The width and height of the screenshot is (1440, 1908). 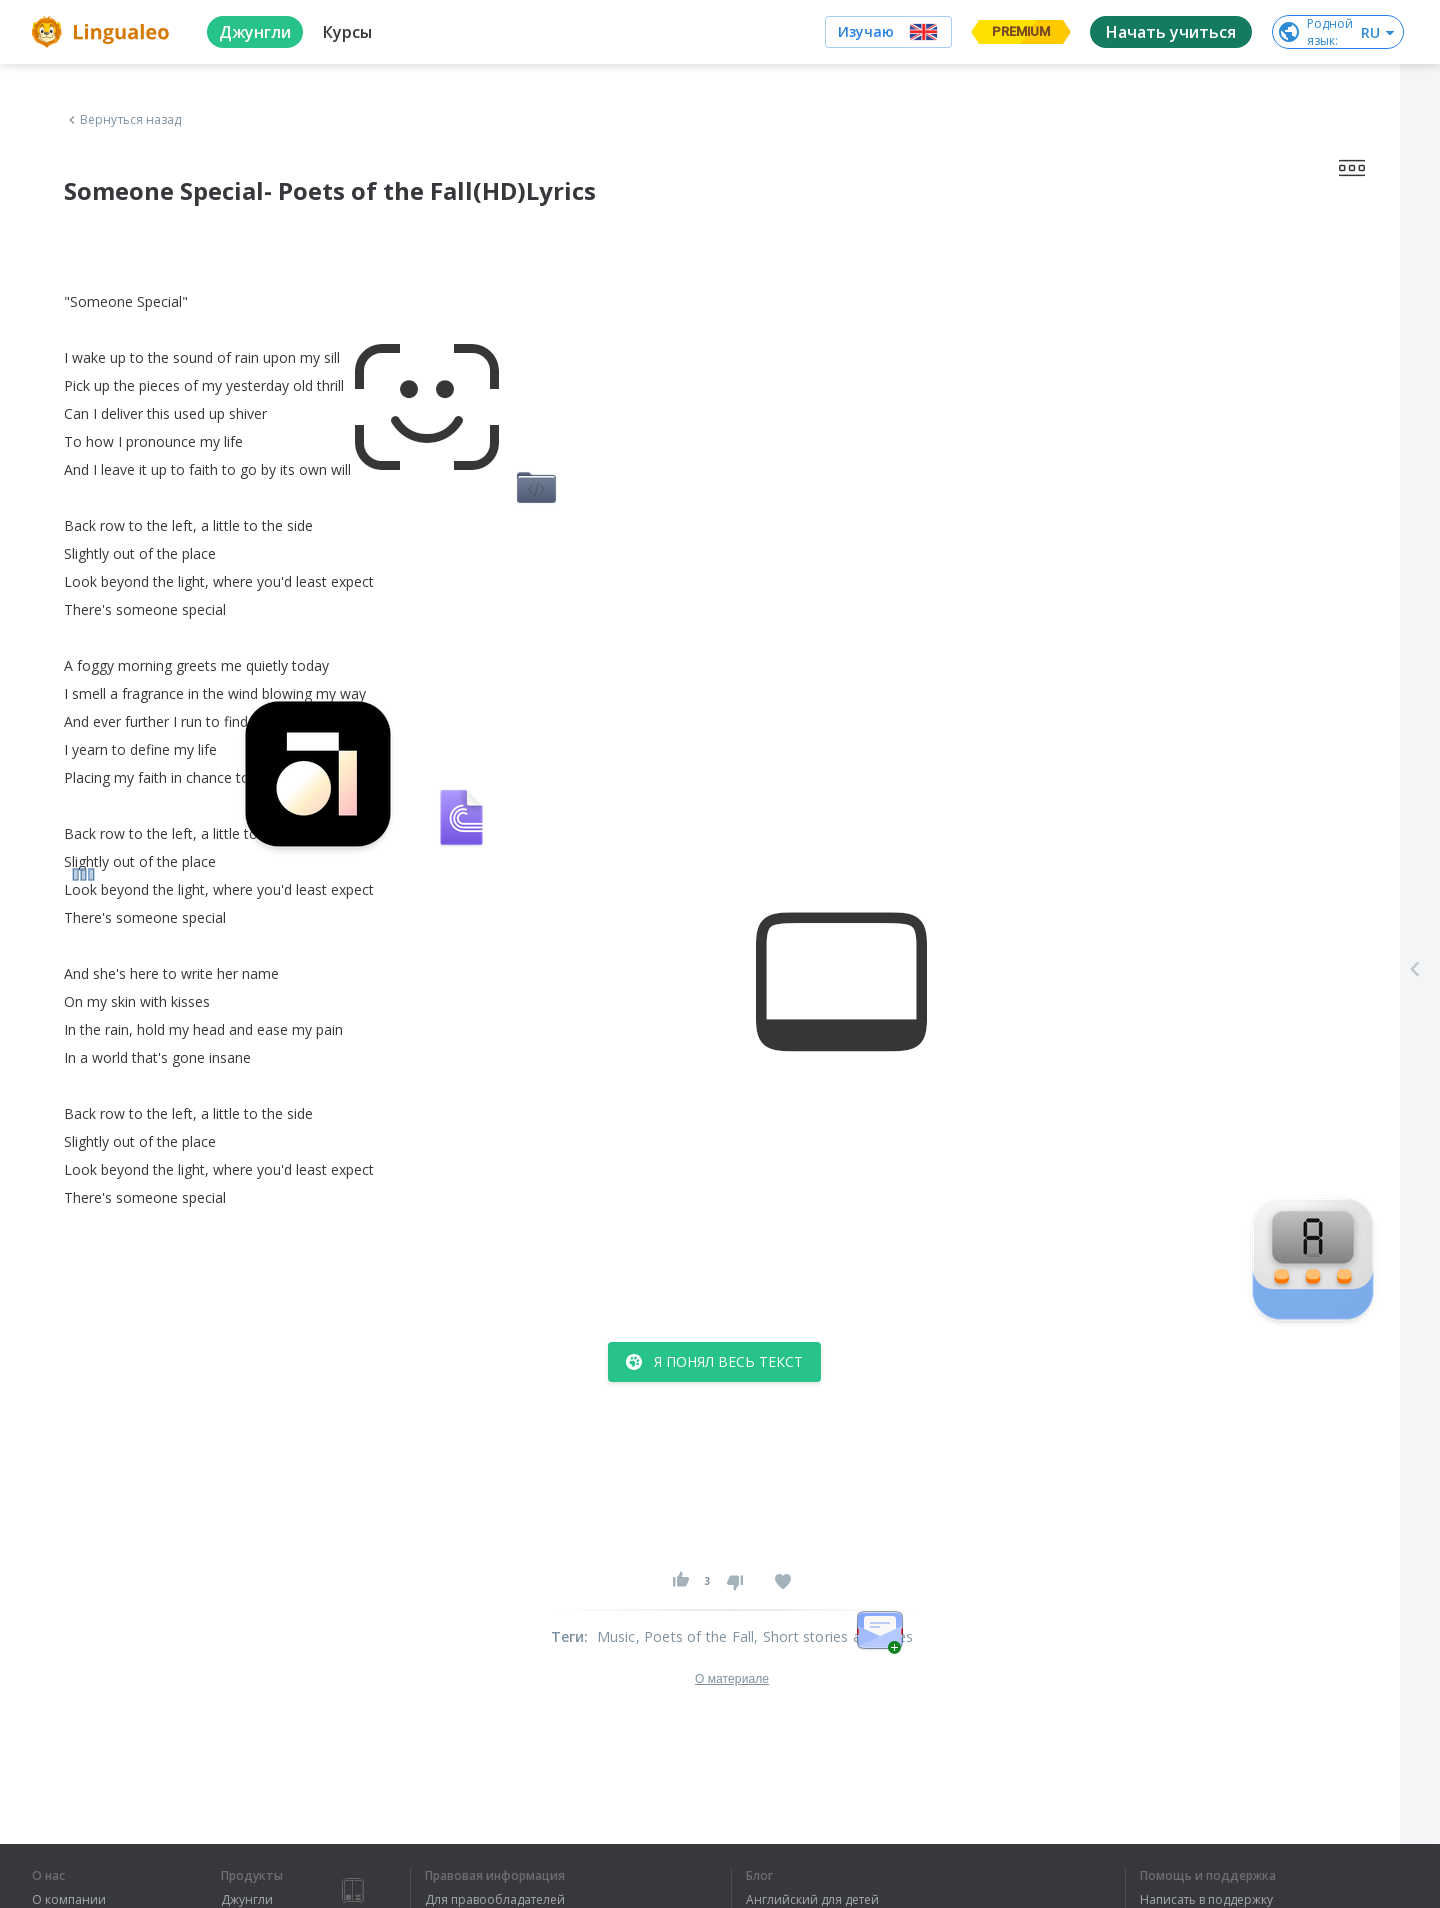 What do you see at coordinates (83, 874) in the screenshot?
I see `switch between open workspaces or desktops` at bounding box center [83, 874].